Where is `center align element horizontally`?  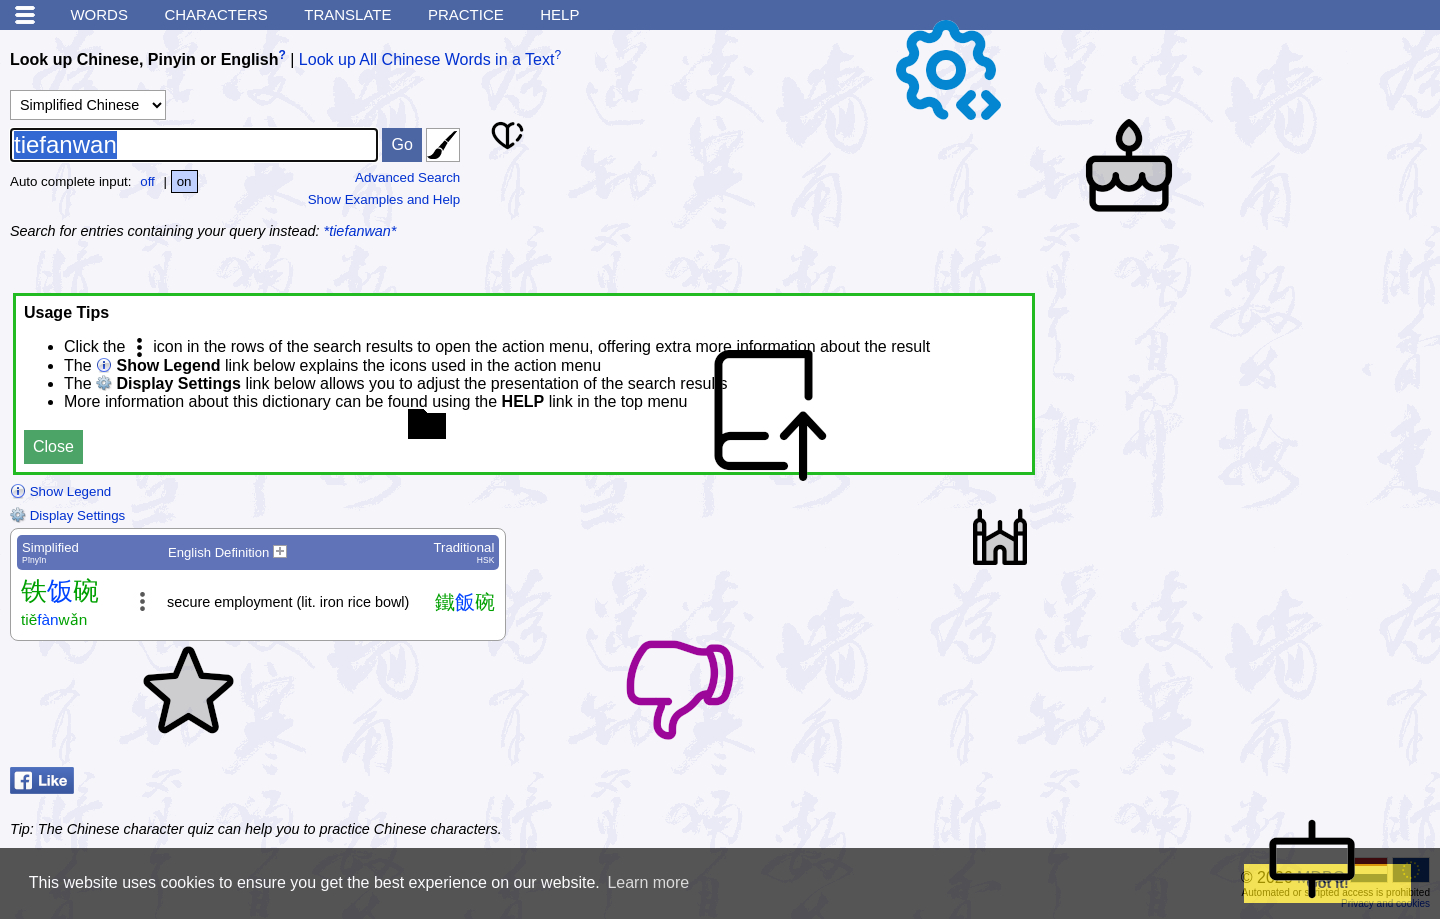
center align element horizontally is located at coordinates (1312, 859).